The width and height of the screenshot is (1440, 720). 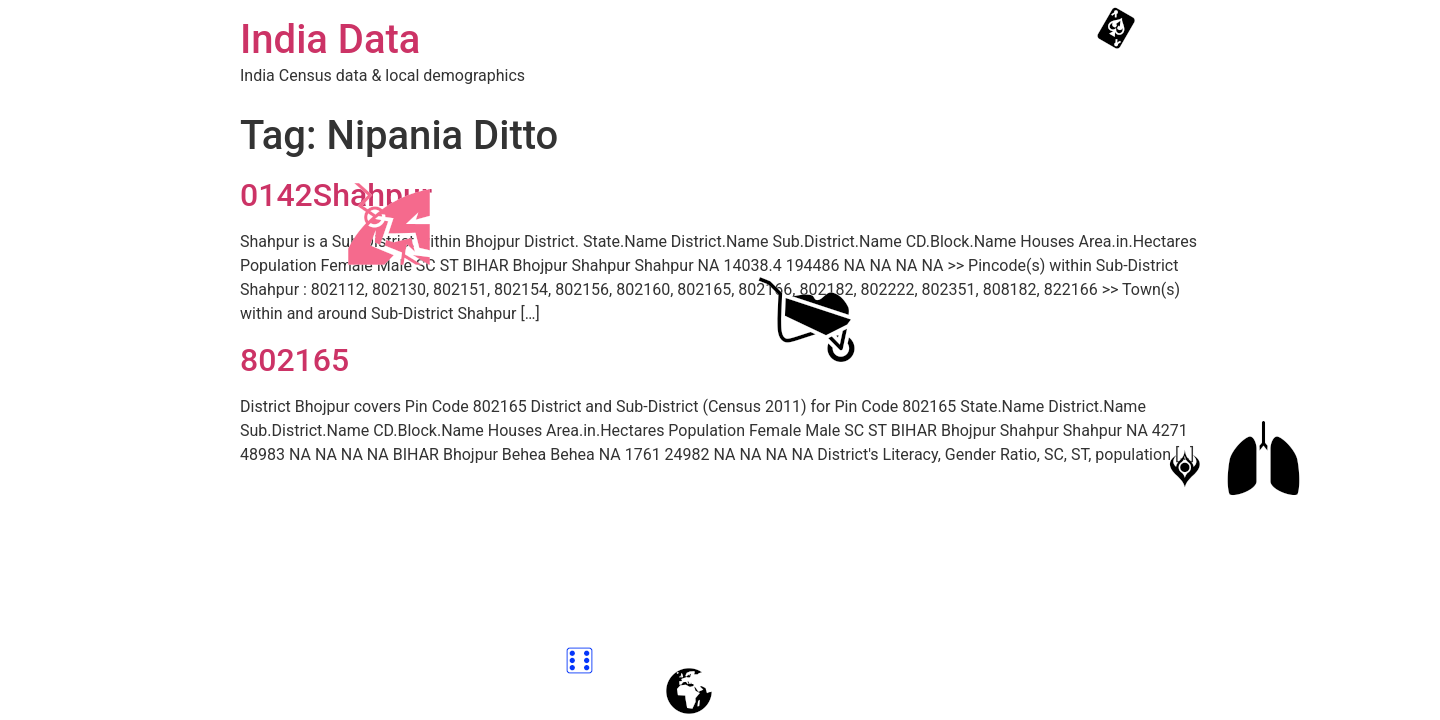 What do you see at coordinates (1263, 459) in the screenshot?
I see `access respiratory health information` at bounding box center [1263, 459].